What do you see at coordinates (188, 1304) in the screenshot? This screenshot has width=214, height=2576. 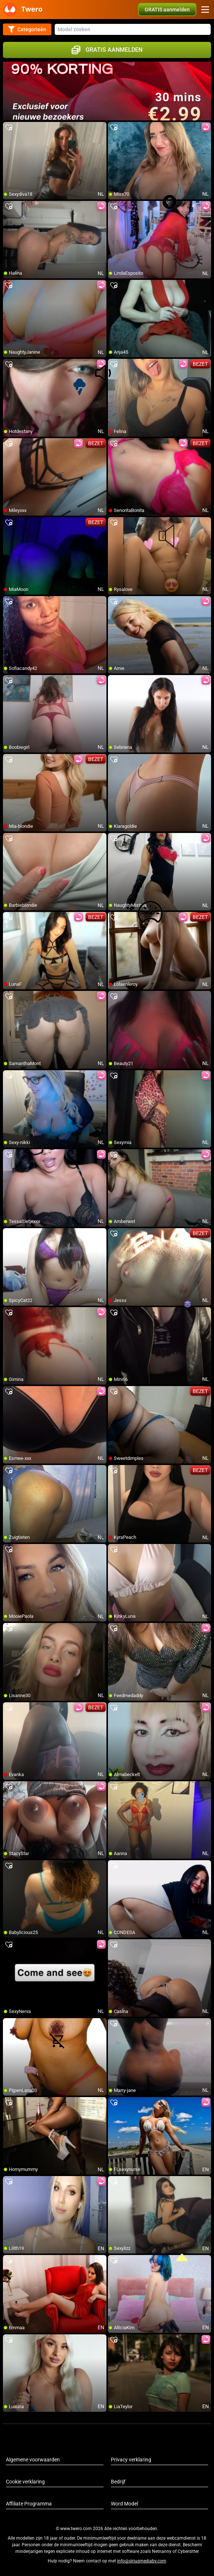 I see `open Buffer social media scheduling app` at bounding box center [188, 1304].